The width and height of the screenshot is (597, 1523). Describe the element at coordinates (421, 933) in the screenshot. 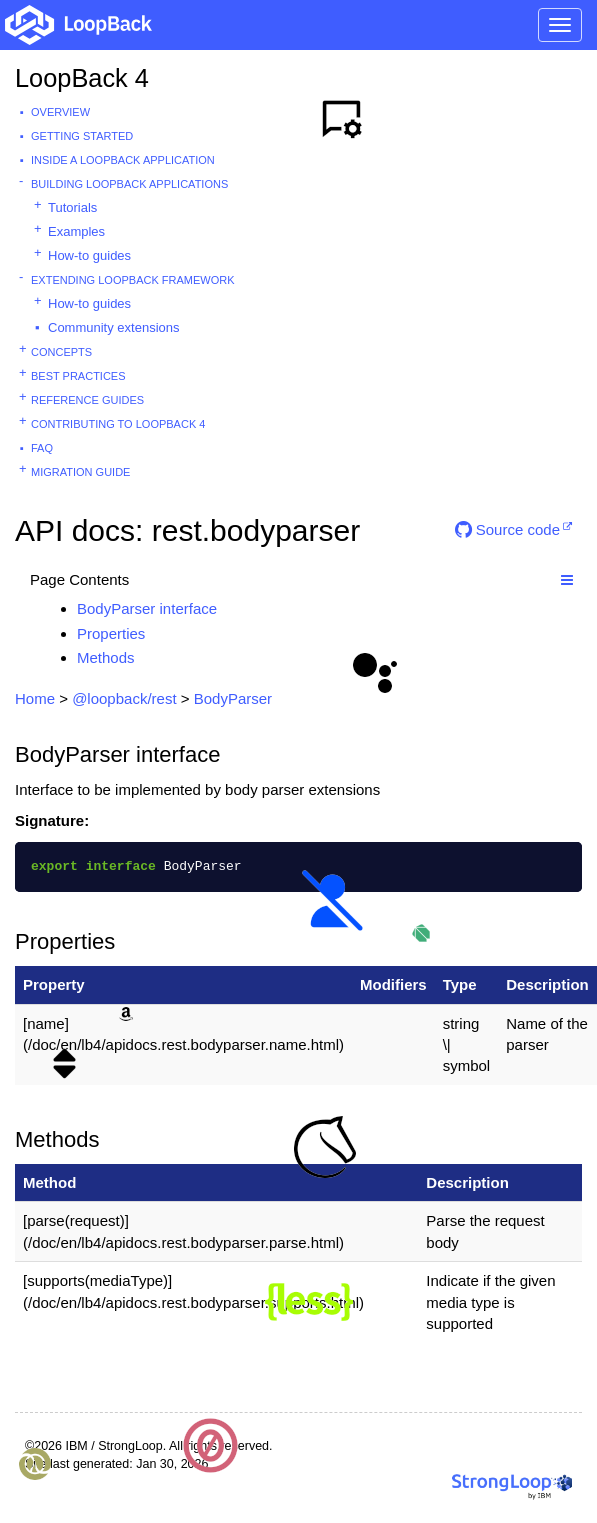

I see `dart programming language logo` at that location.